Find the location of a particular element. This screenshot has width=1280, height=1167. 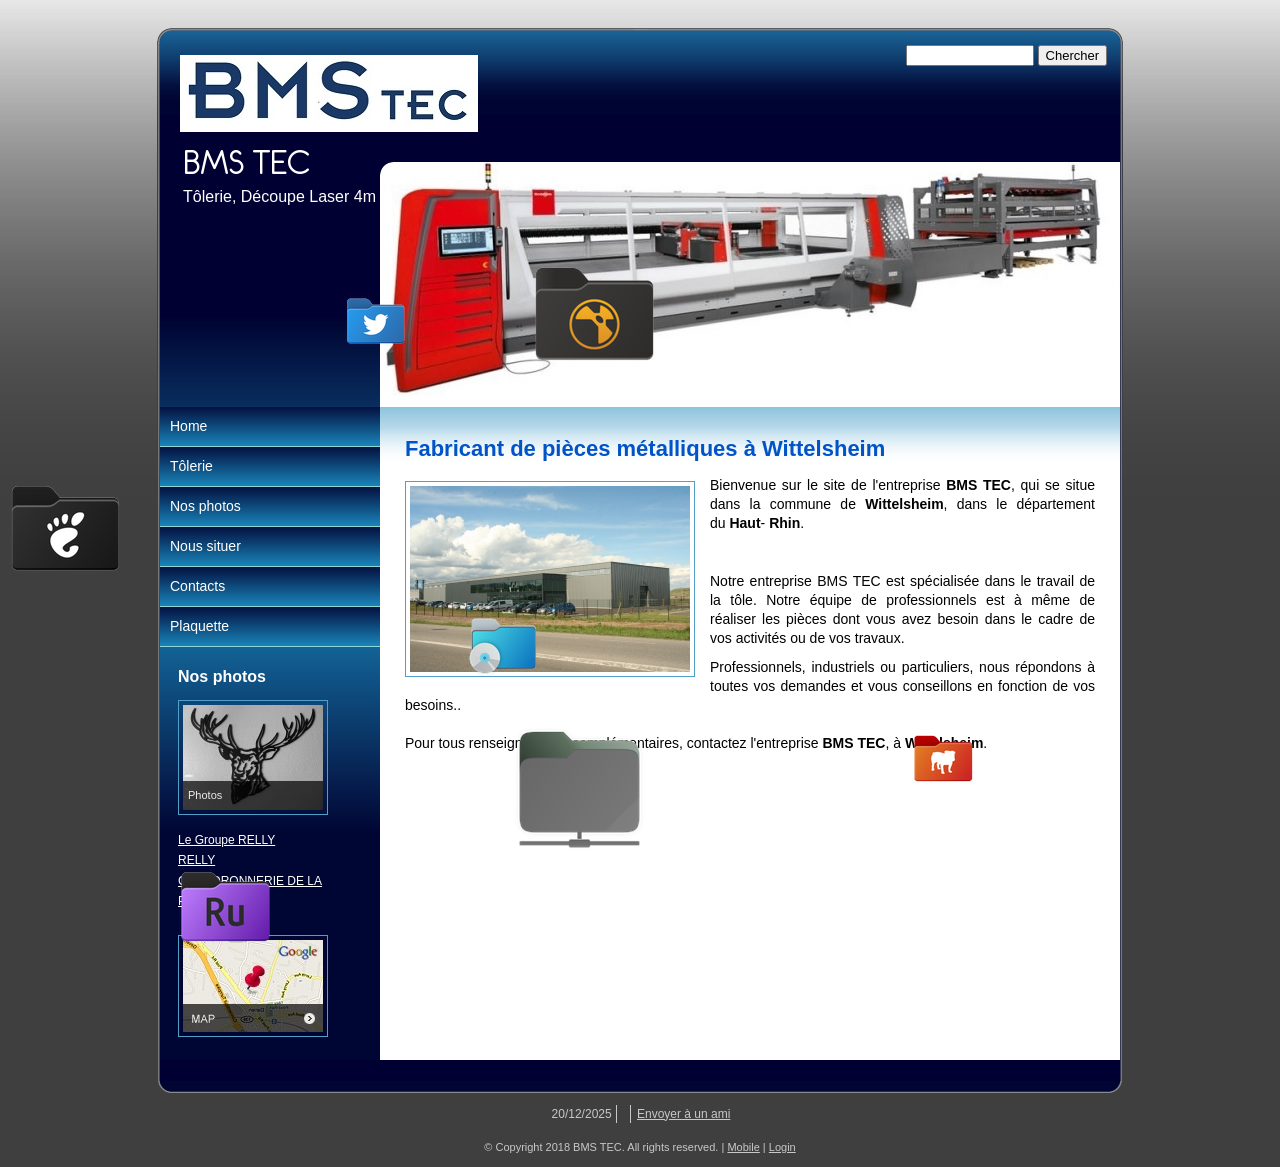

folder containing program installation files is located at coordinates (503, 645).